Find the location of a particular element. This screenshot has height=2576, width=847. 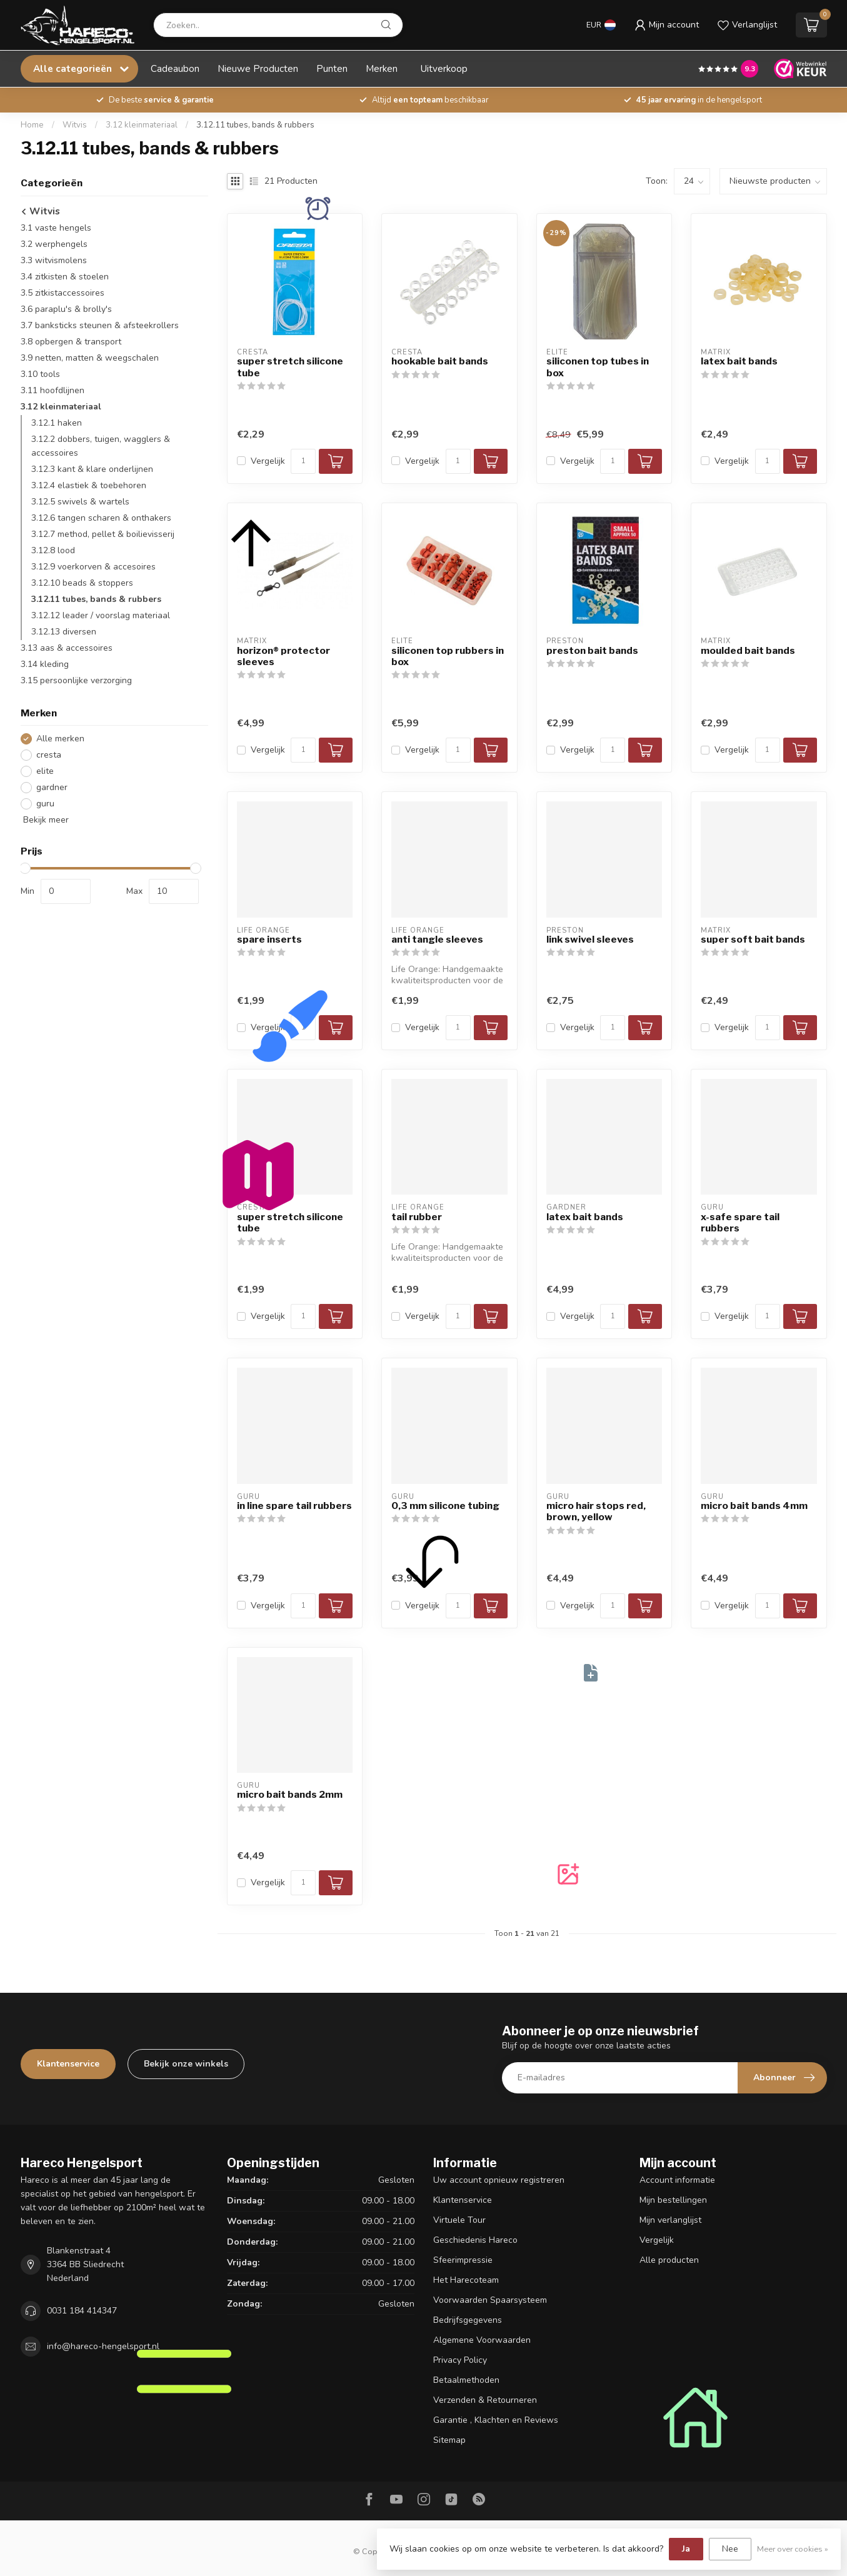

add a new image or photo is located at coordinates (568, 1874).